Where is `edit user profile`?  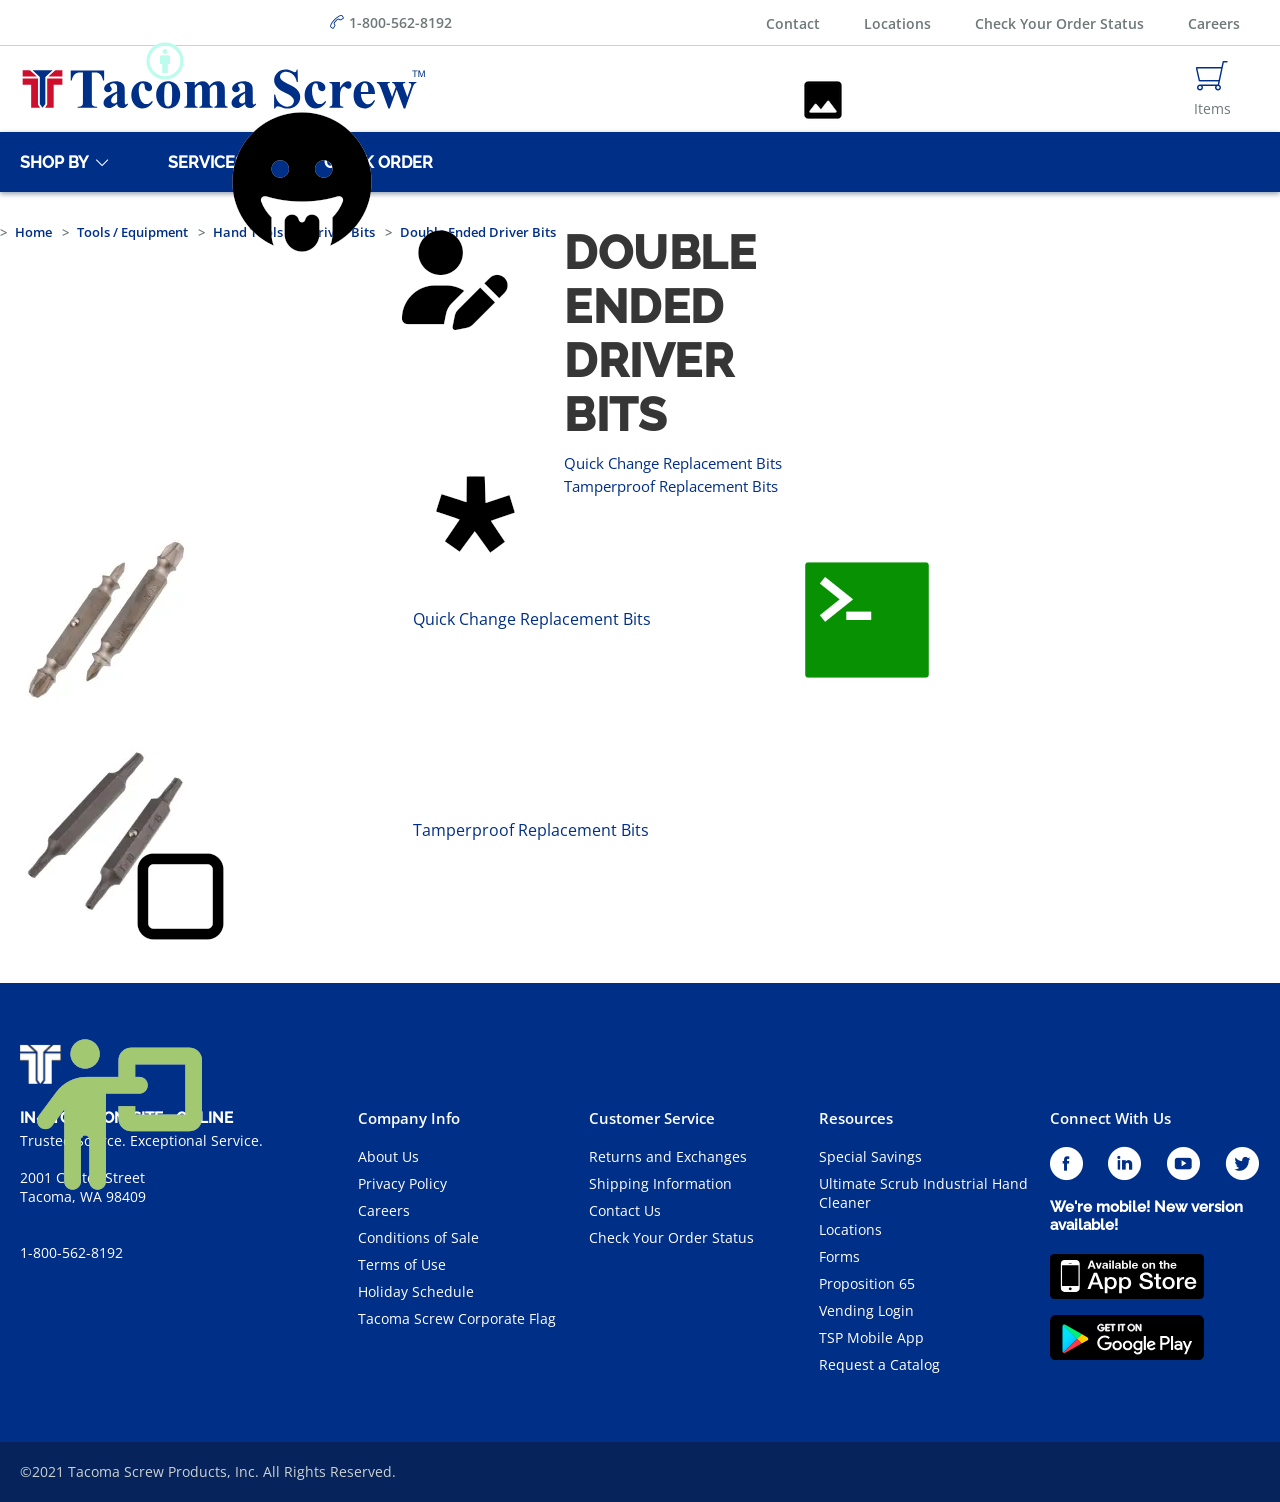
edit user profile is located at coordinates (452, 276).